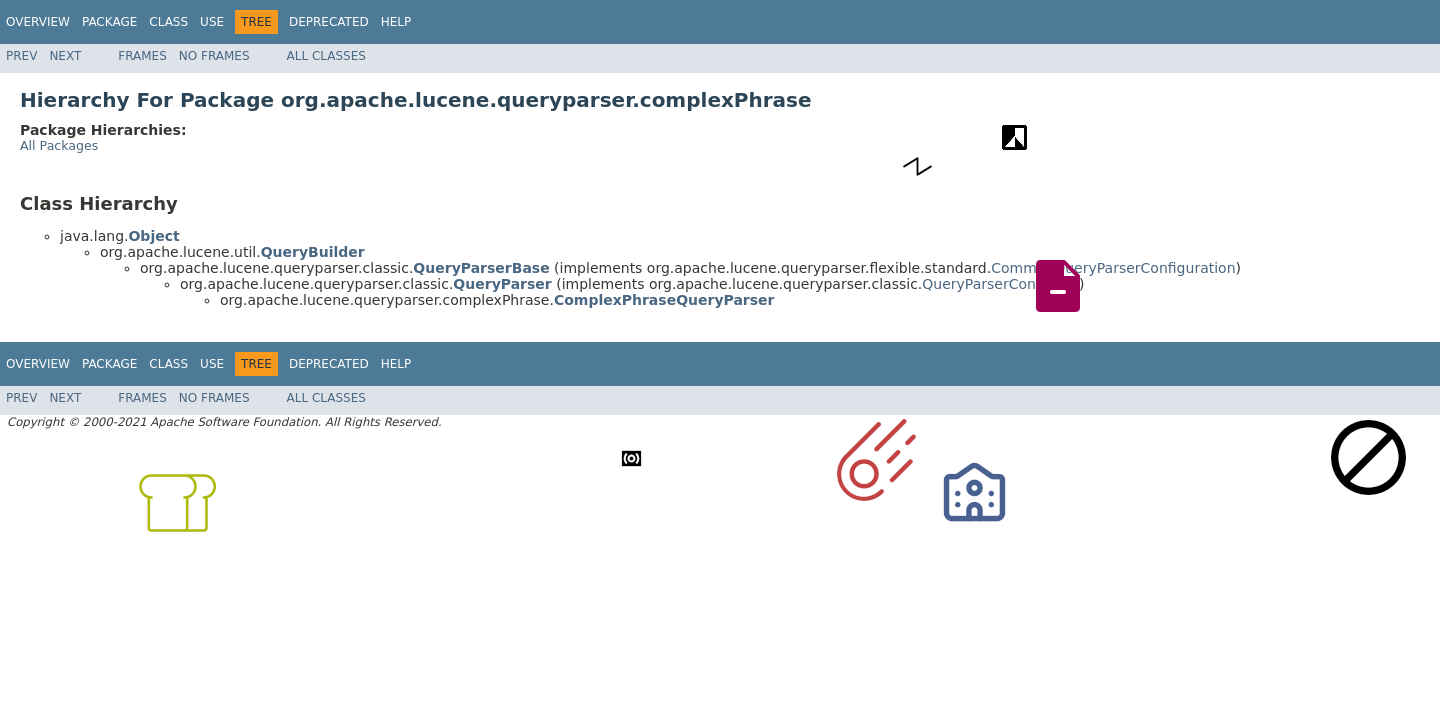 The image size is (1440, 720). What do you see at coordinates (876, 461) in the screenshot?
I see `indicates a crash or system error` at bounding box center [876, 461].